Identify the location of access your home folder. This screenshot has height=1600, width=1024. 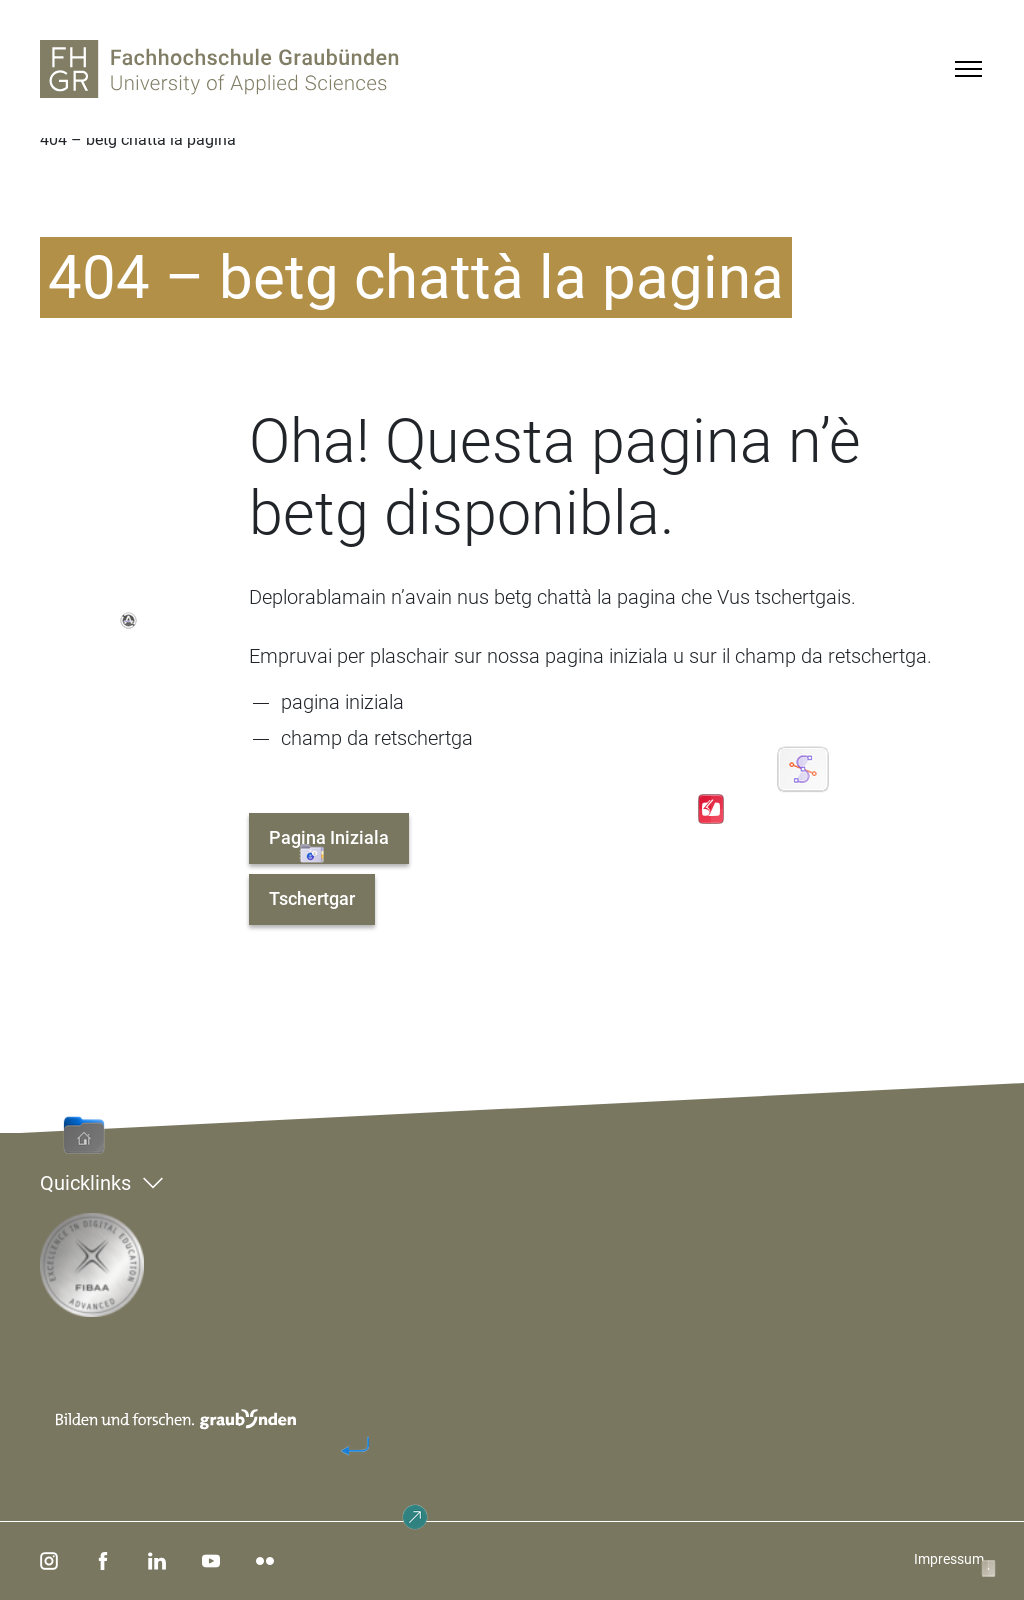
(84, 1135).